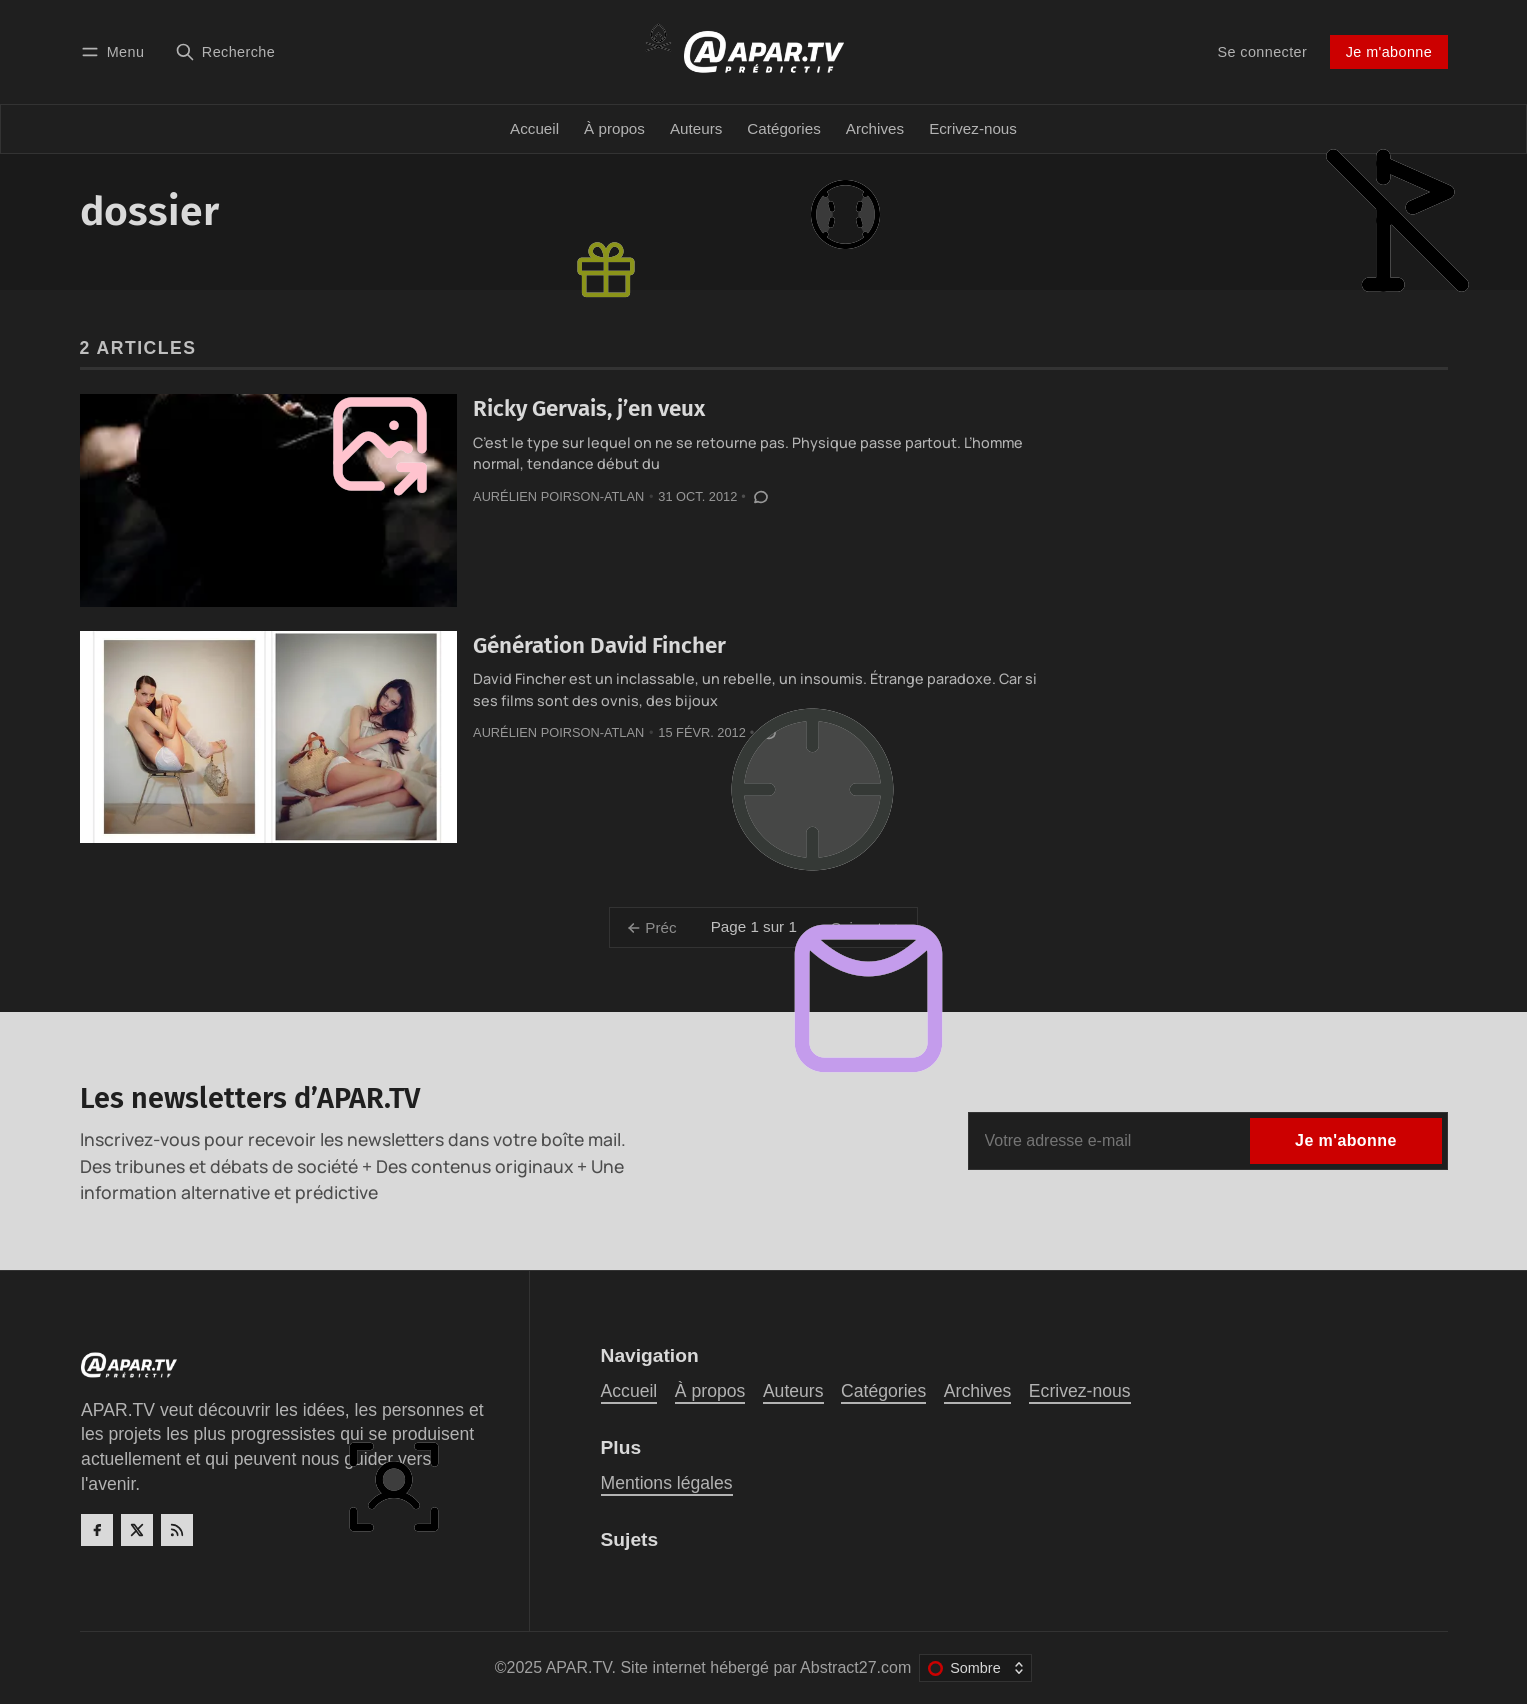 Image resolution: width=1527 pixels, height=1704 pixels. What do you see at coordinates (812, 789) in the screenshot?
I see `center map on current location` at bounding box center [812, 789].